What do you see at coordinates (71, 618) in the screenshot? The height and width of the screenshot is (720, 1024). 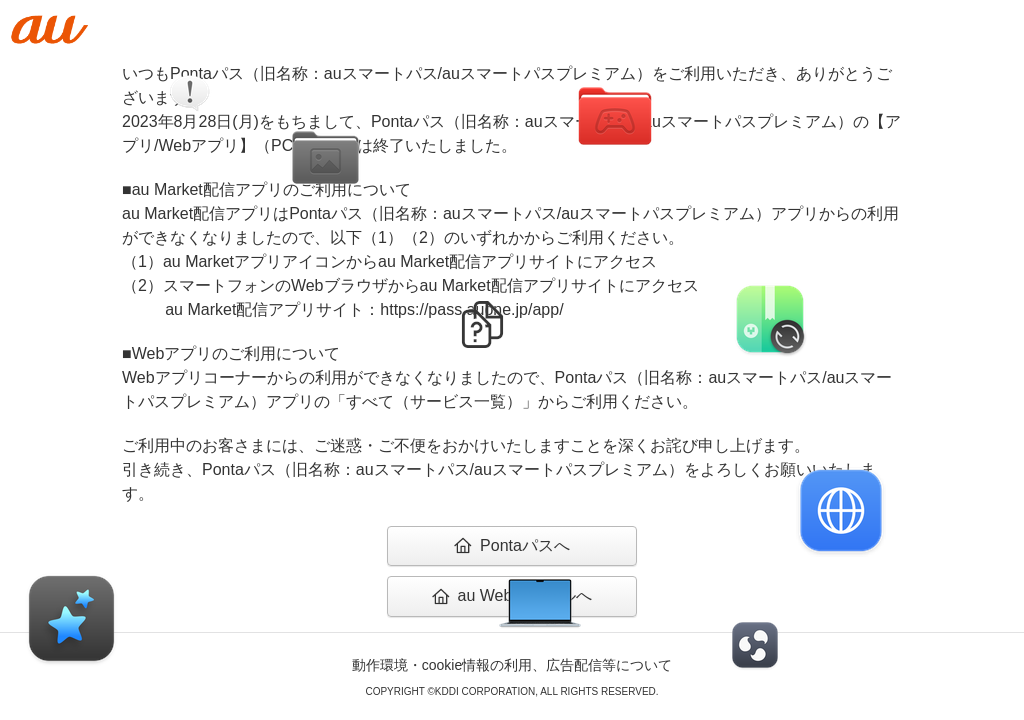 I see `open anki flashcard app` at bounding box center [71, 618].